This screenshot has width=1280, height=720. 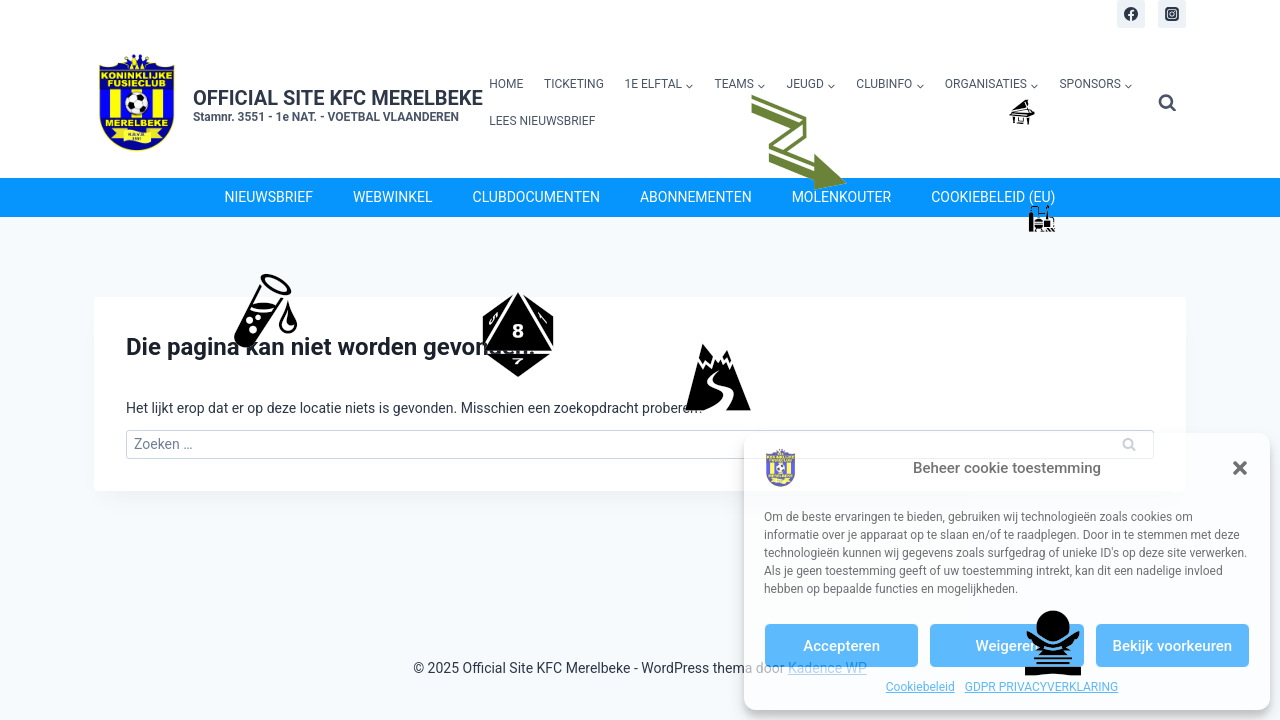 What do you see at coordinates (1042, 218) in the screenshot?
I see `access refinery or processing facility in game` at bounding box center [1042, 218].